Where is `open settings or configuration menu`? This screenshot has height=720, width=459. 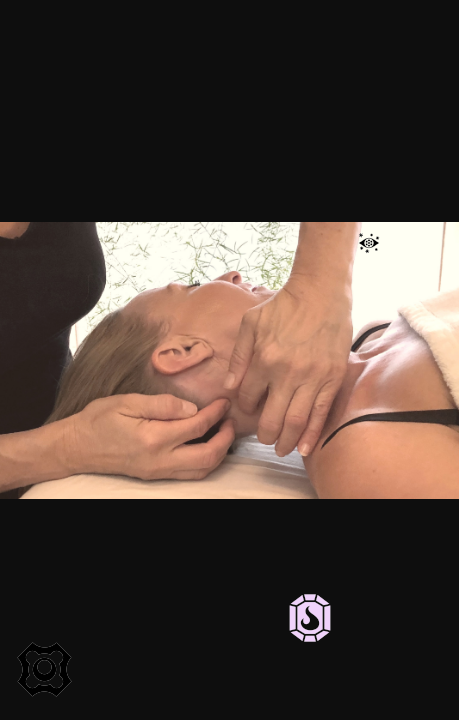
open settings or configuration menu is located at coordinates (44, 669).